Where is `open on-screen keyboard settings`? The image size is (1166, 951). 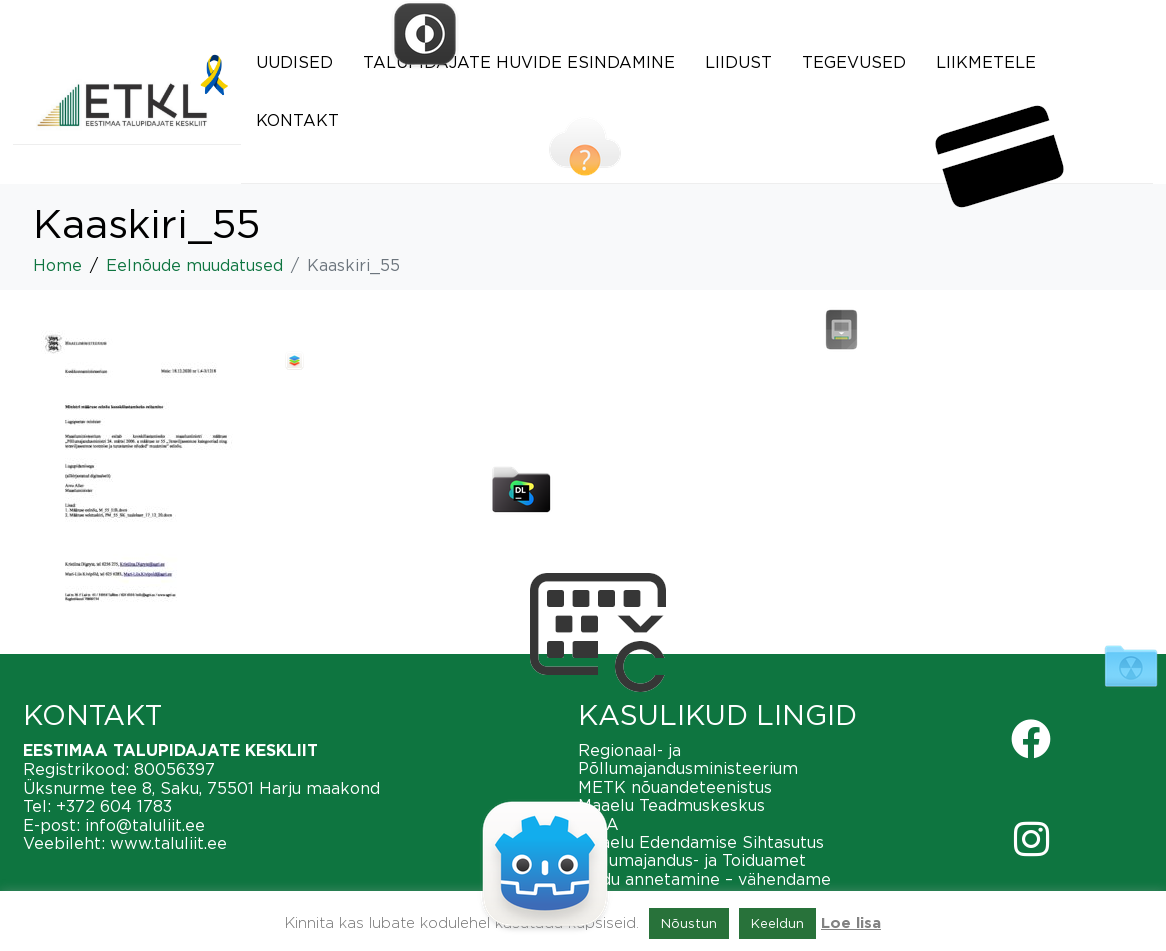 open on-screen keyboard settings is located at coordinates (598, 624).